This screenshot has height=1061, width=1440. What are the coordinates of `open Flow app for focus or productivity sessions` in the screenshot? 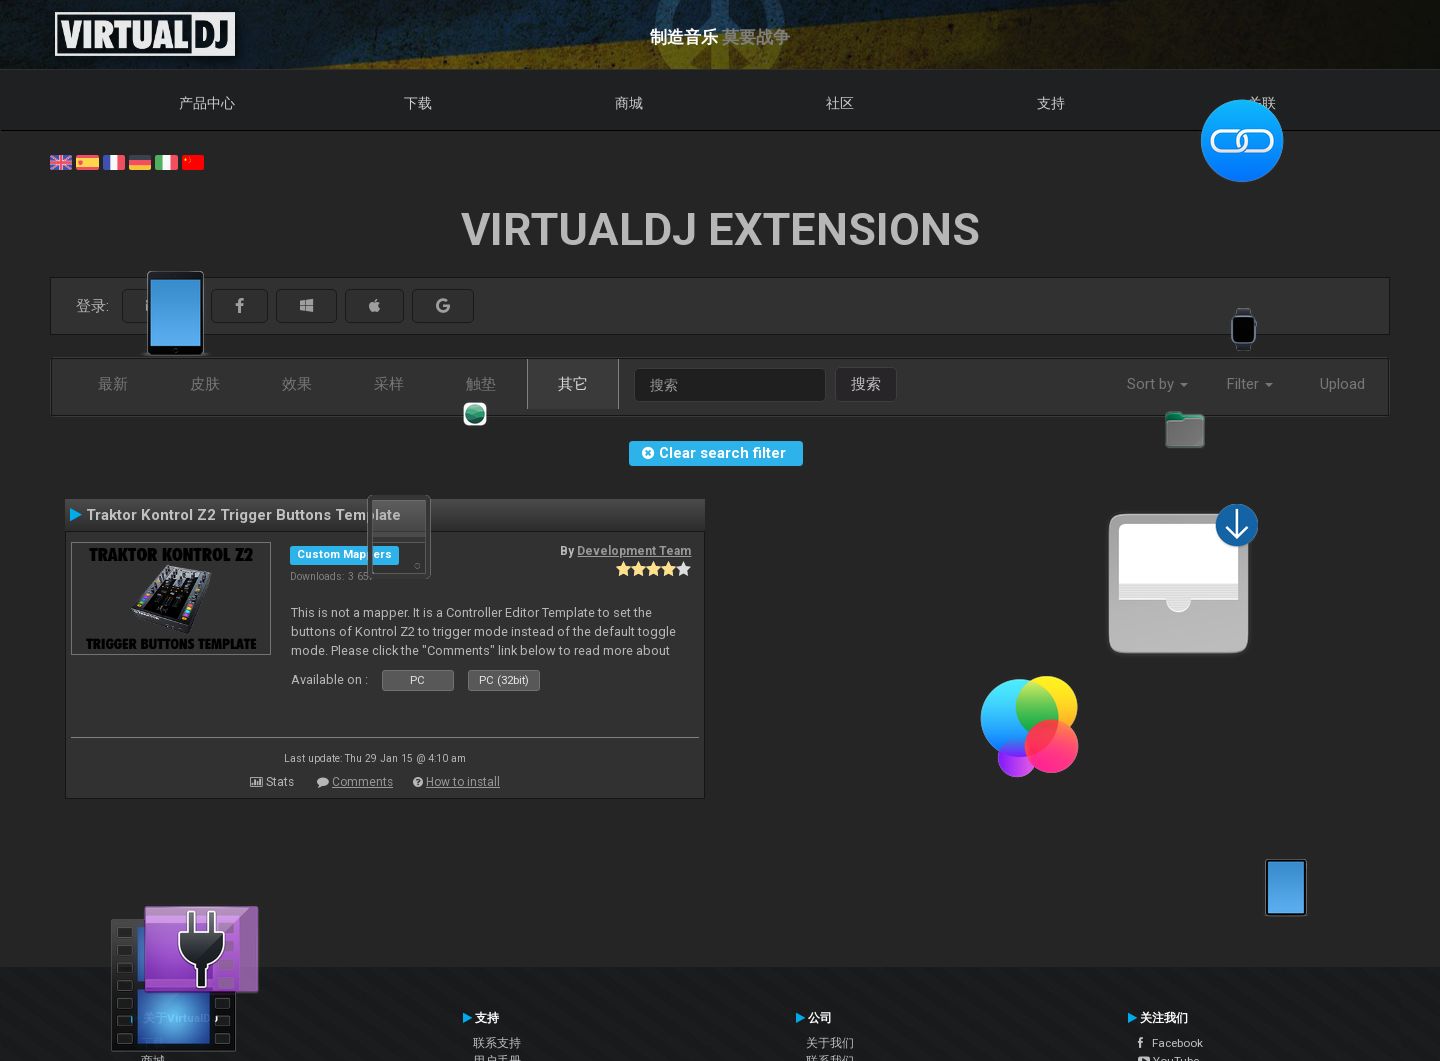 It's located at (475, 414).